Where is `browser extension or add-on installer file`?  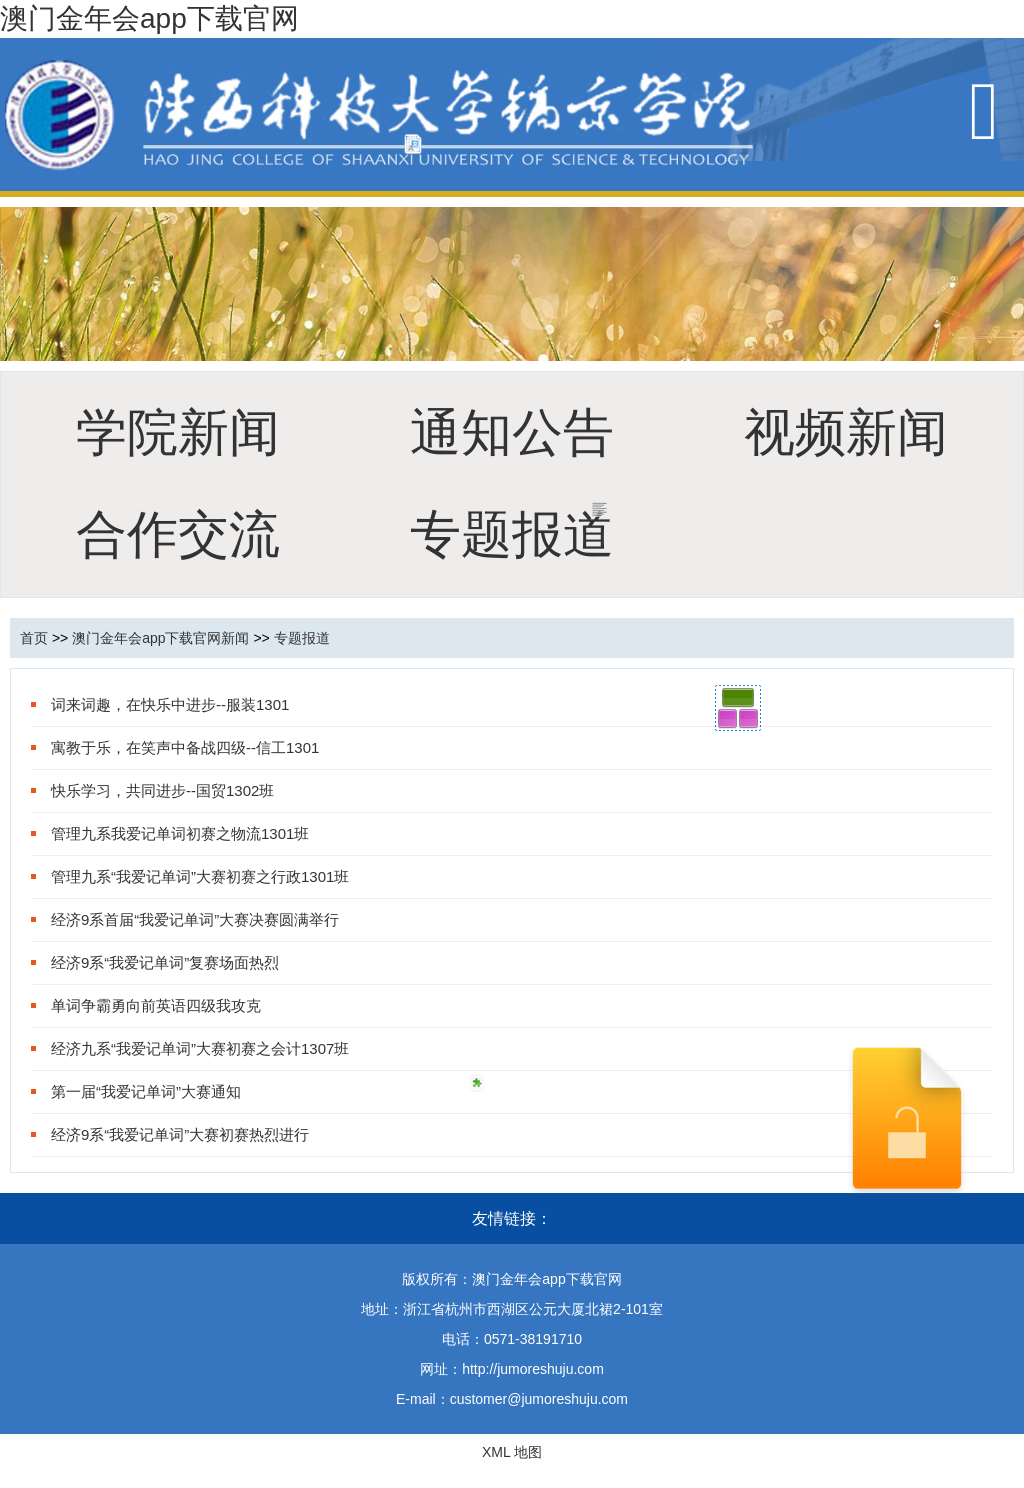
browser extension or add-on installer file is located at coordinates (477, 1083).